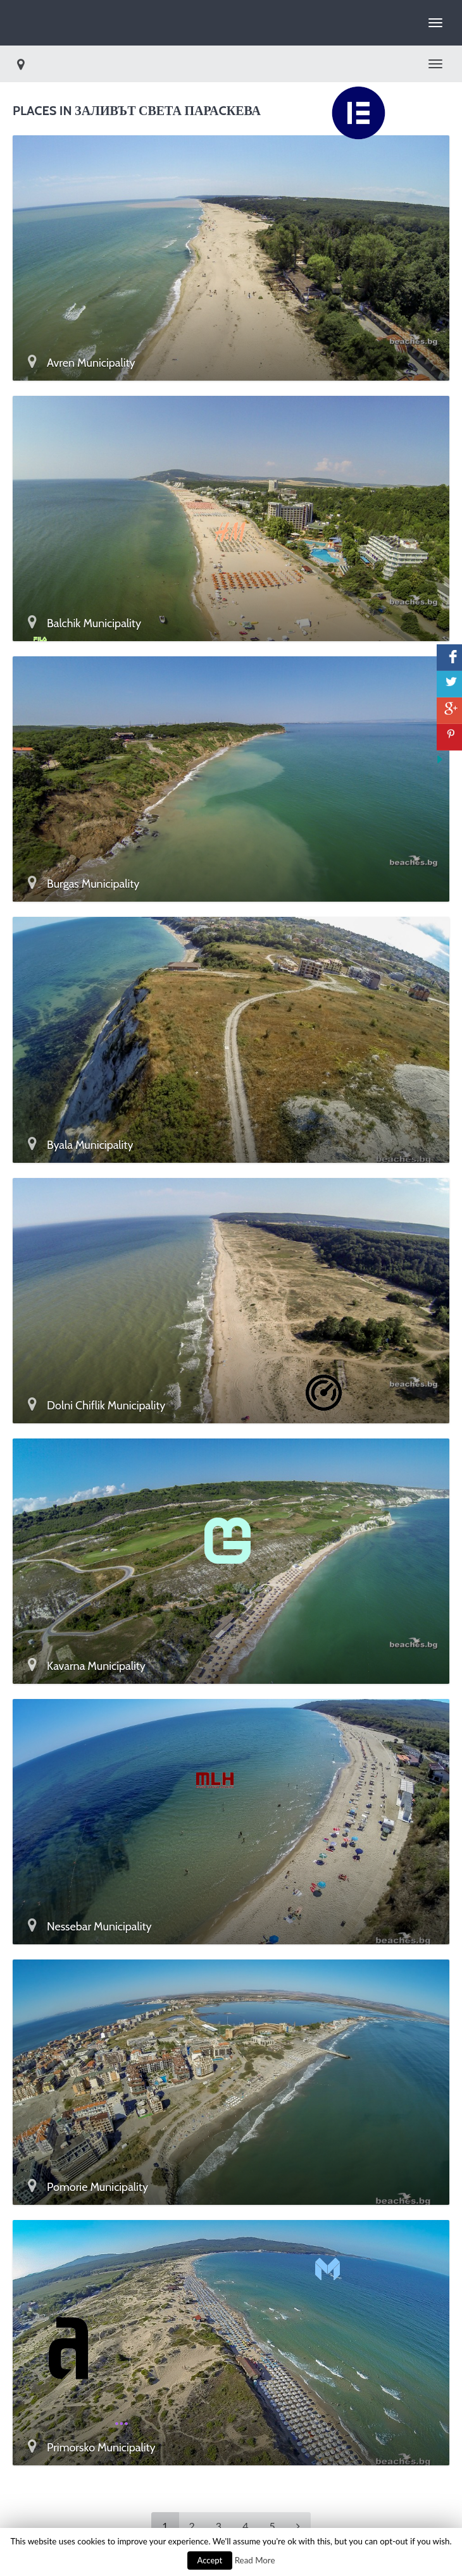 The width and height of the screenshot is (462, 2576). I want to click on visit the Major League Hacking website, so click(215, 1780).